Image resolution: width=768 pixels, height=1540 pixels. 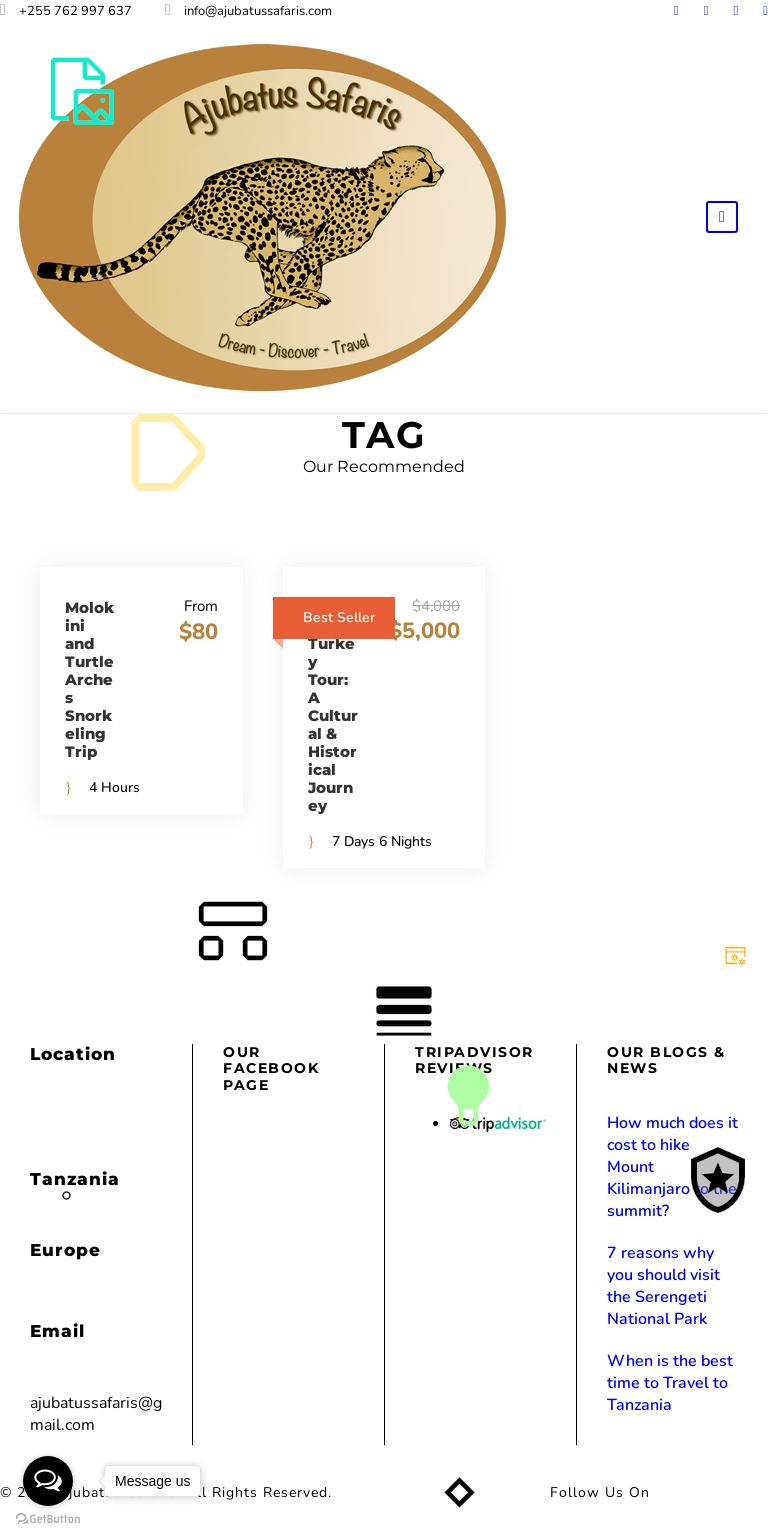 I want to click on view server processes and configurations, so click(x=735, y=955).